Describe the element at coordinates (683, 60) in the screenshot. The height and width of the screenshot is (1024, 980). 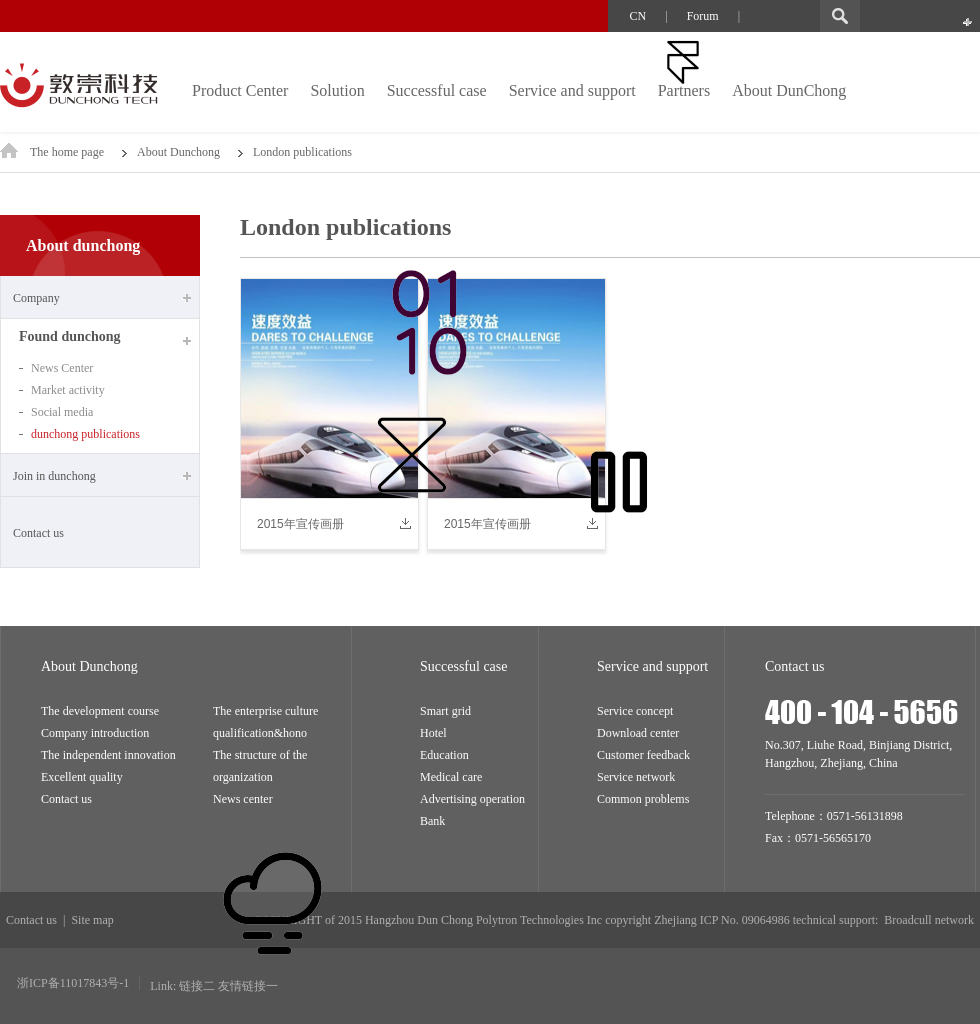
I see `open framer app` at that location.